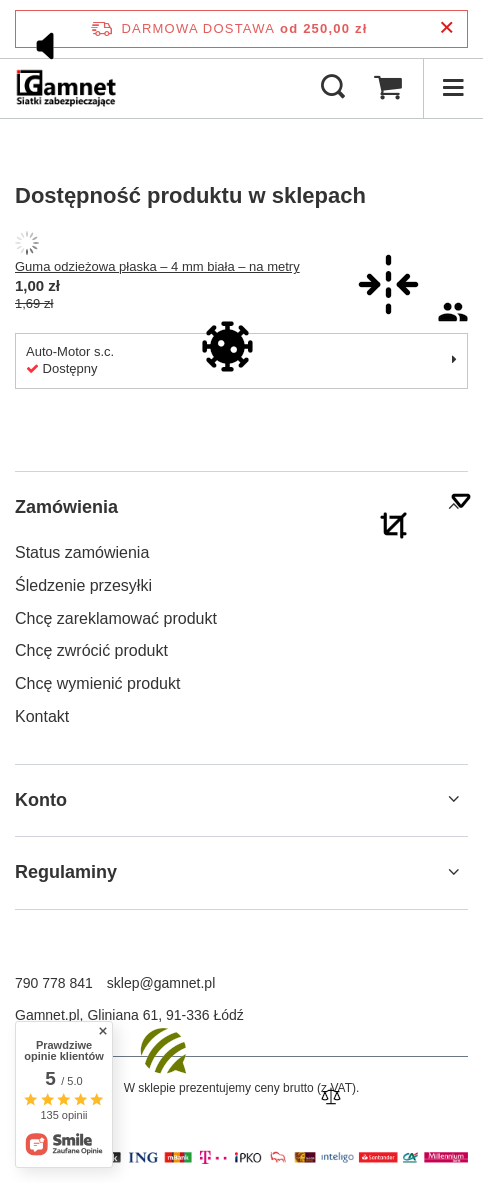 This screenshot has width=483, height=1183. Describe the element at coordinates (388, 284) in the screenshot. I see `collapse content horizontally` at that location.